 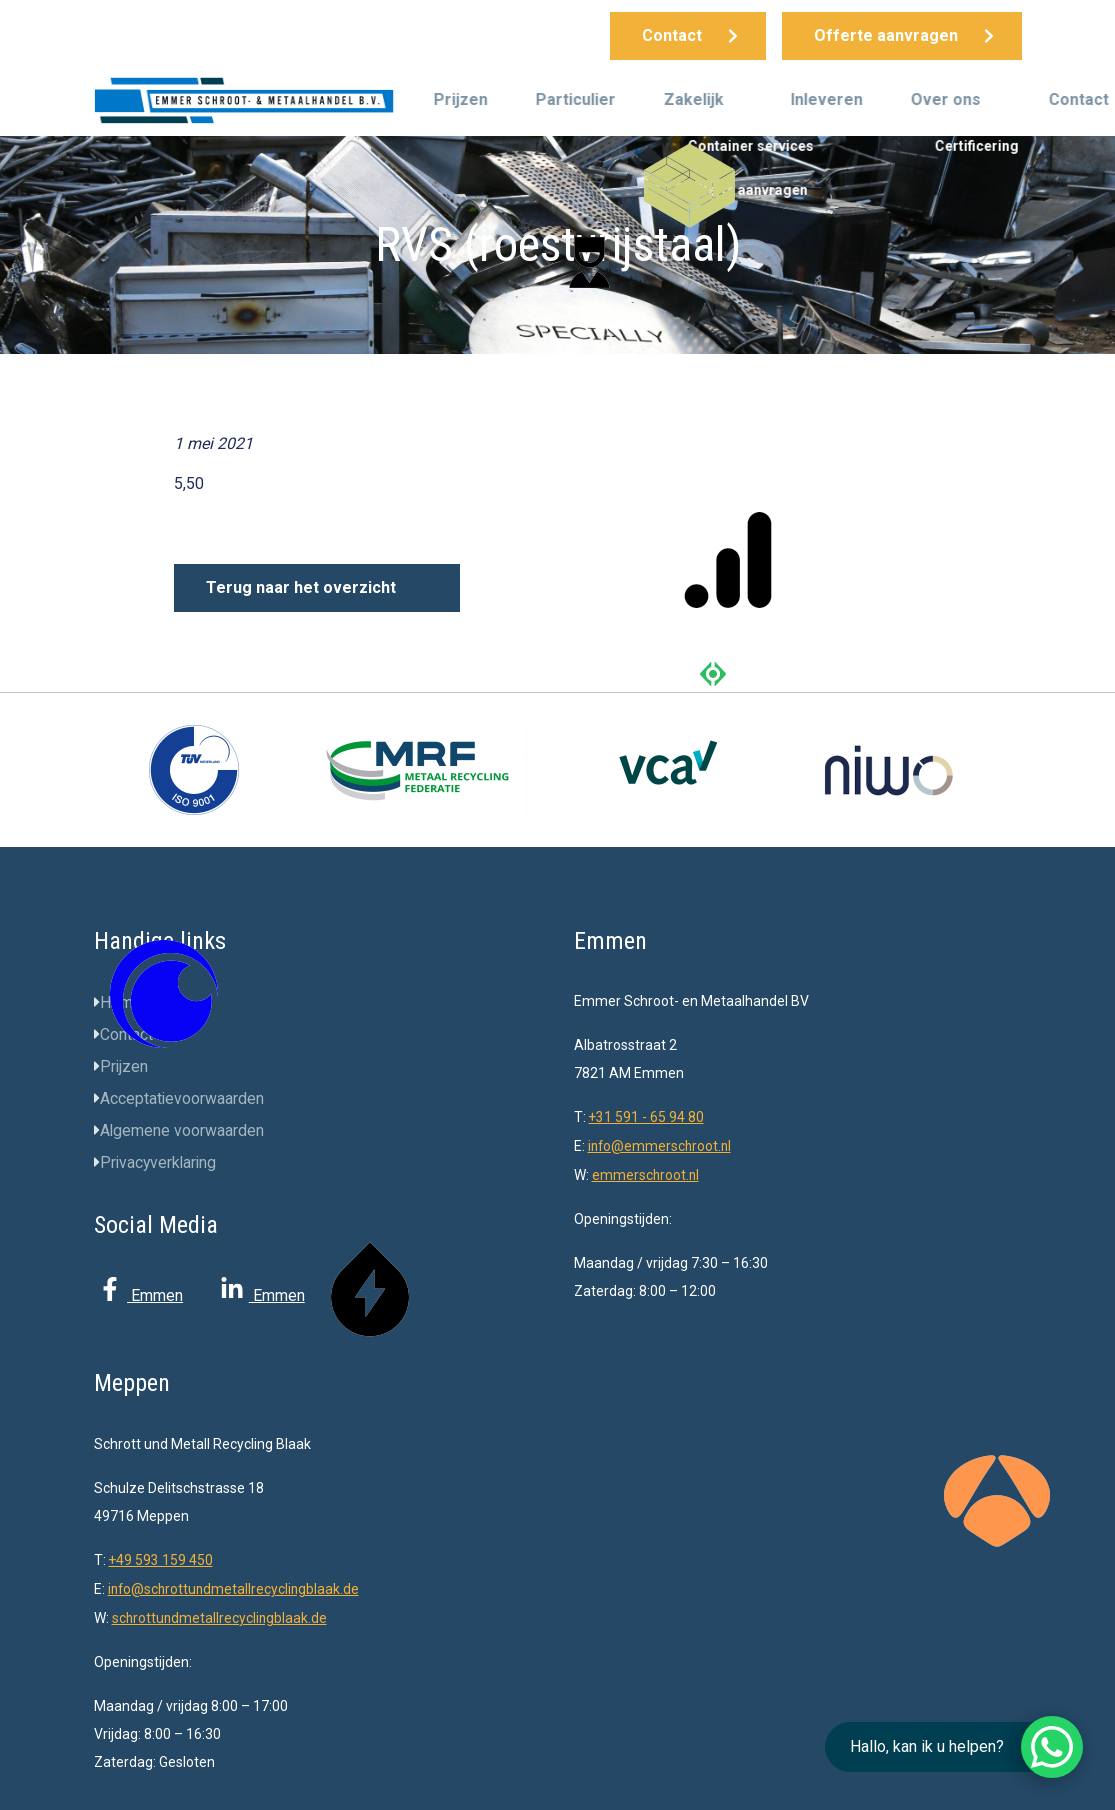 I want to click on open Google Analytics dashboard, so click(x=728, y=560).